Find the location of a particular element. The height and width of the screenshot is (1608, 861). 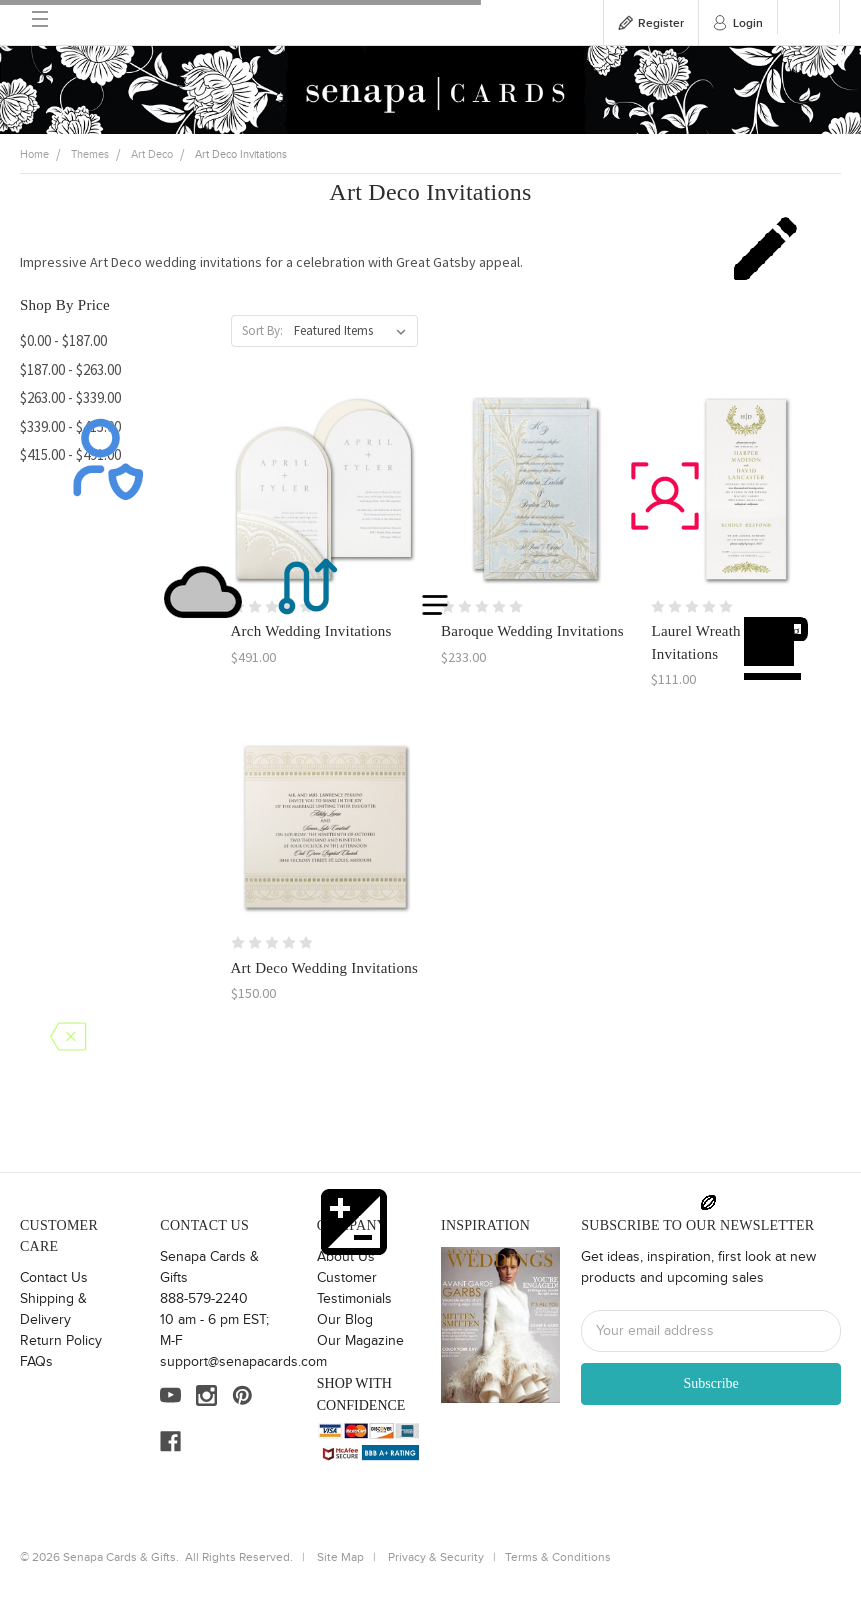

view or manage account security settings is located at coordinates (100, 457).